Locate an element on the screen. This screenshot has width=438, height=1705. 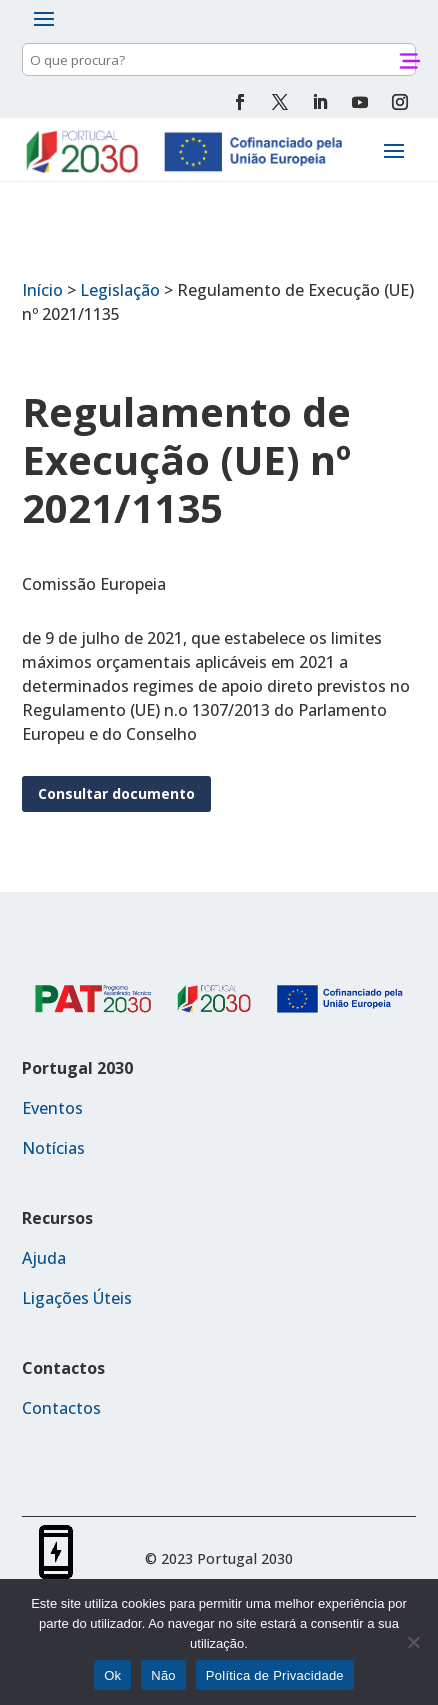
open navigation menu is located at coordinates (410, 61).